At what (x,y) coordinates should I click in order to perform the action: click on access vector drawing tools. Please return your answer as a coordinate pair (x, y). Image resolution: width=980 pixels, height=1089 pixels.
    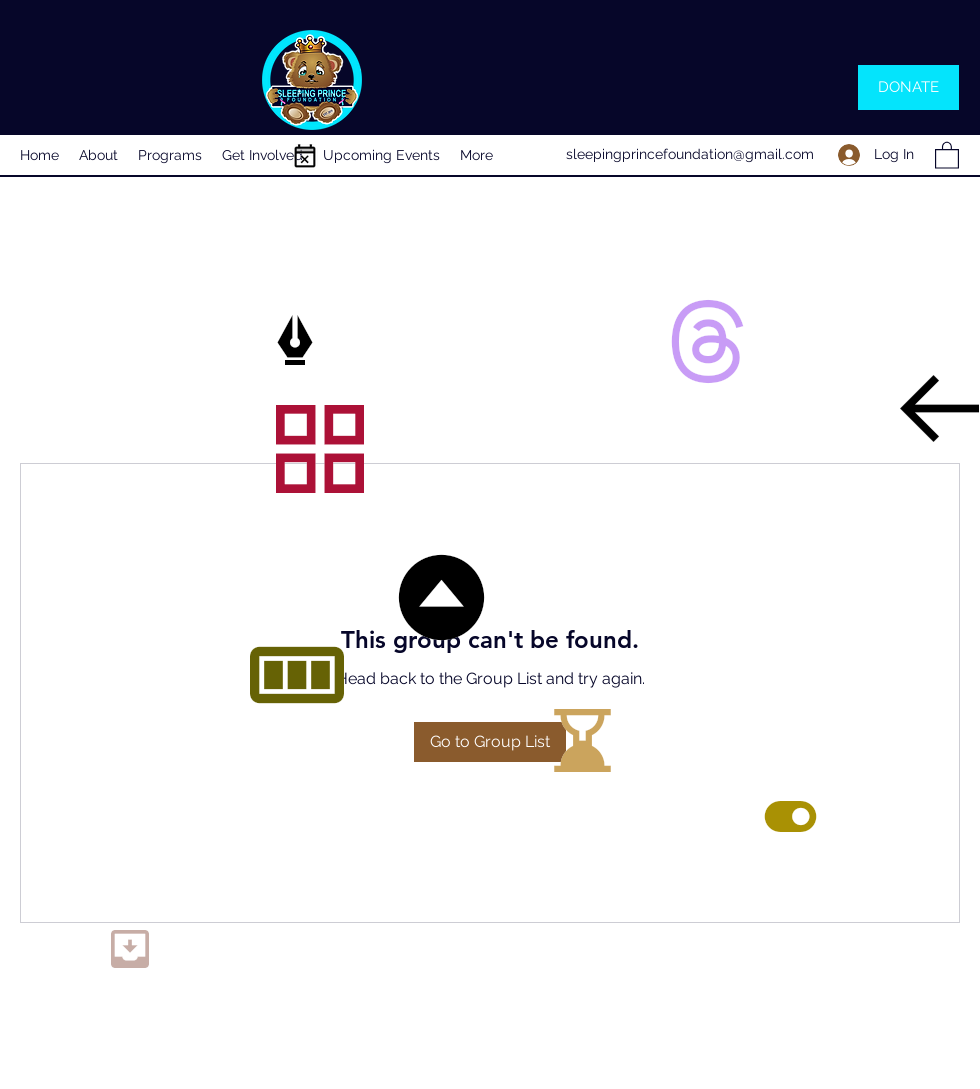
    Looking at the image, I should click on (295, 340).